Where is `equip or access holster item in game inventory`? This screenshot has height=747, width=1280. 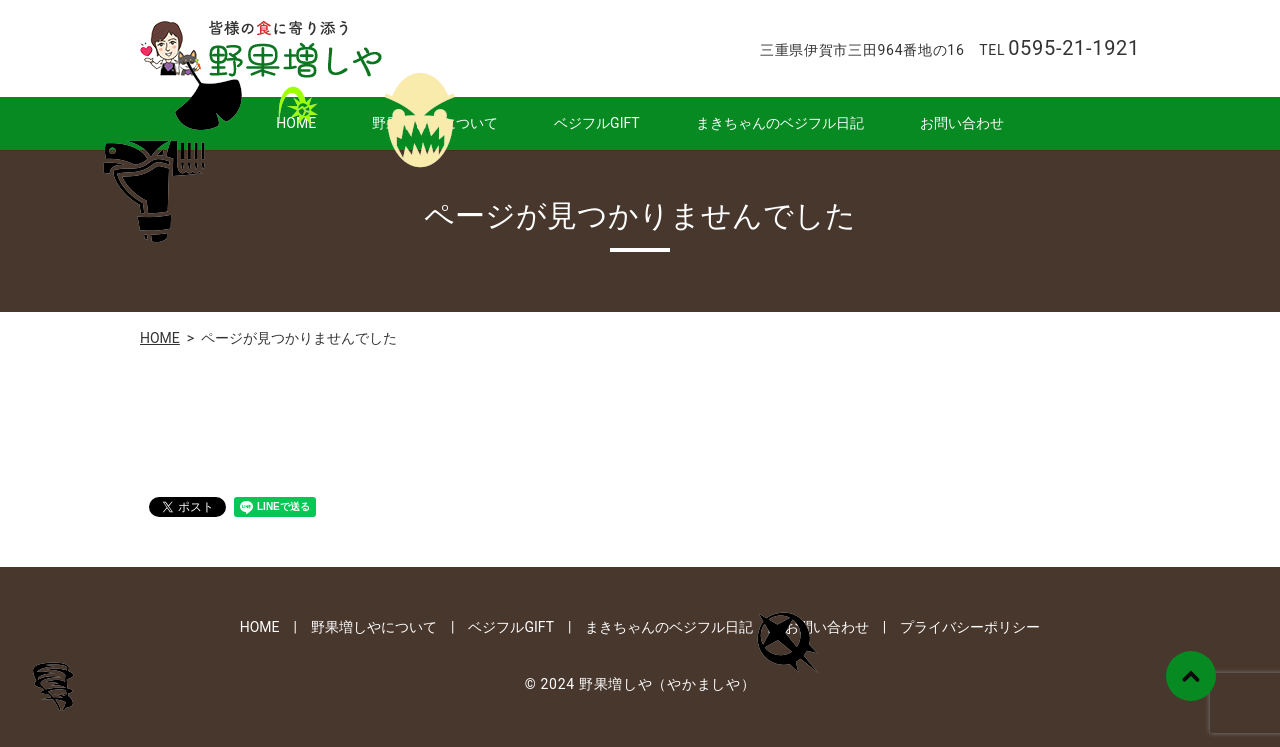 equip or access holster item in game inventory is located at coordinates (155, 192).